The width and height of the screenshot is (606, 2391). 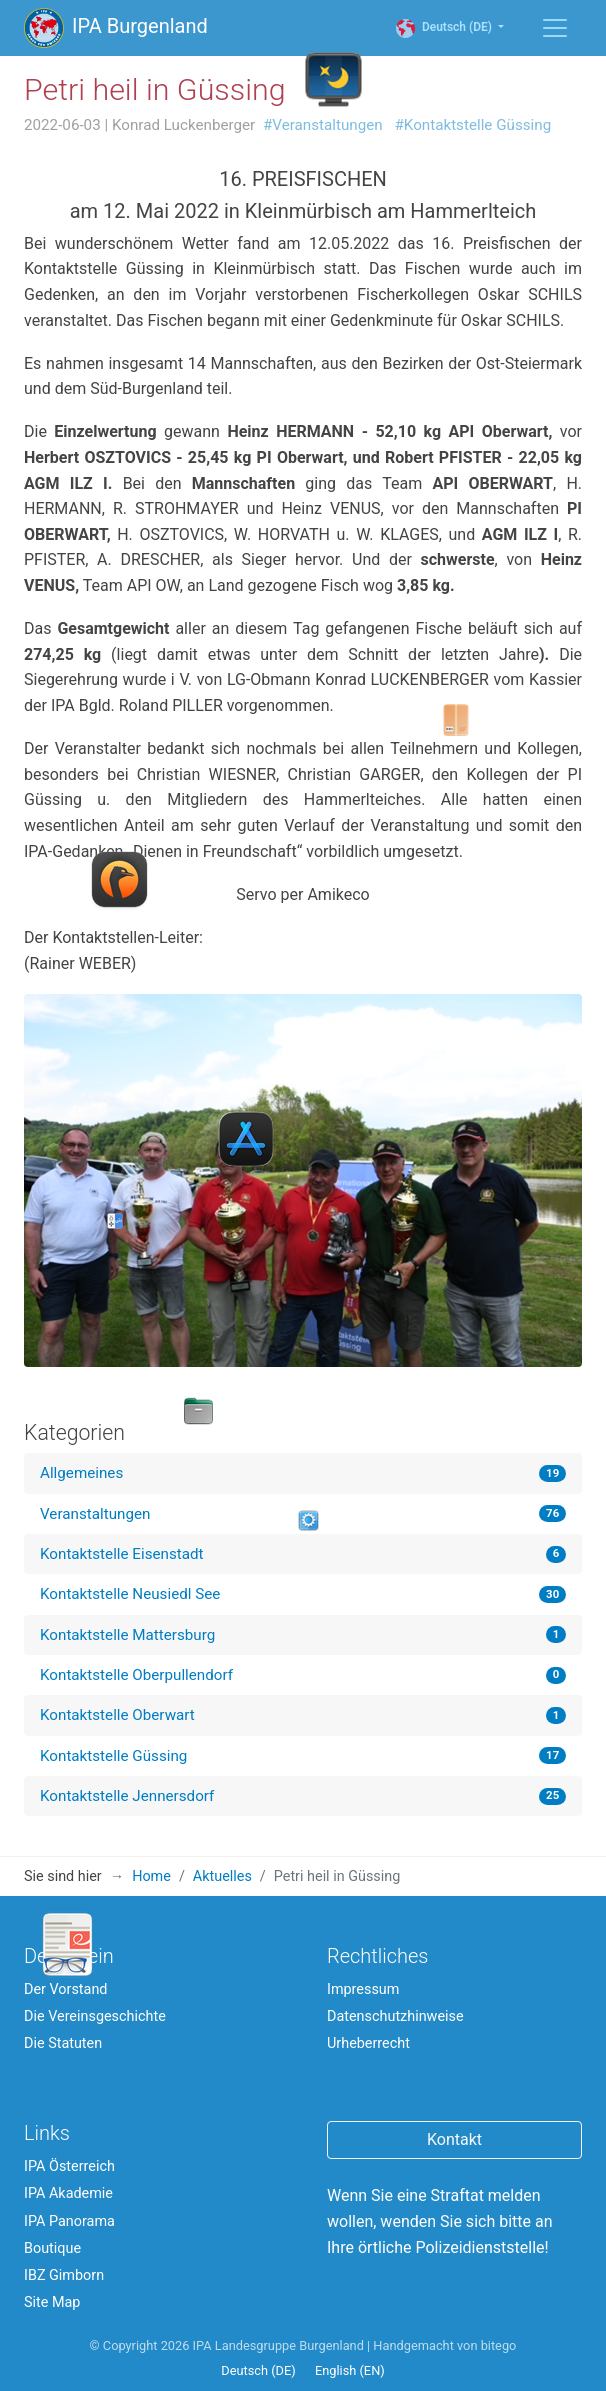 What do you see at coordinates (115, 1221) in the screenshot?
I see `open character map application` at bounding box center [115, 1221].